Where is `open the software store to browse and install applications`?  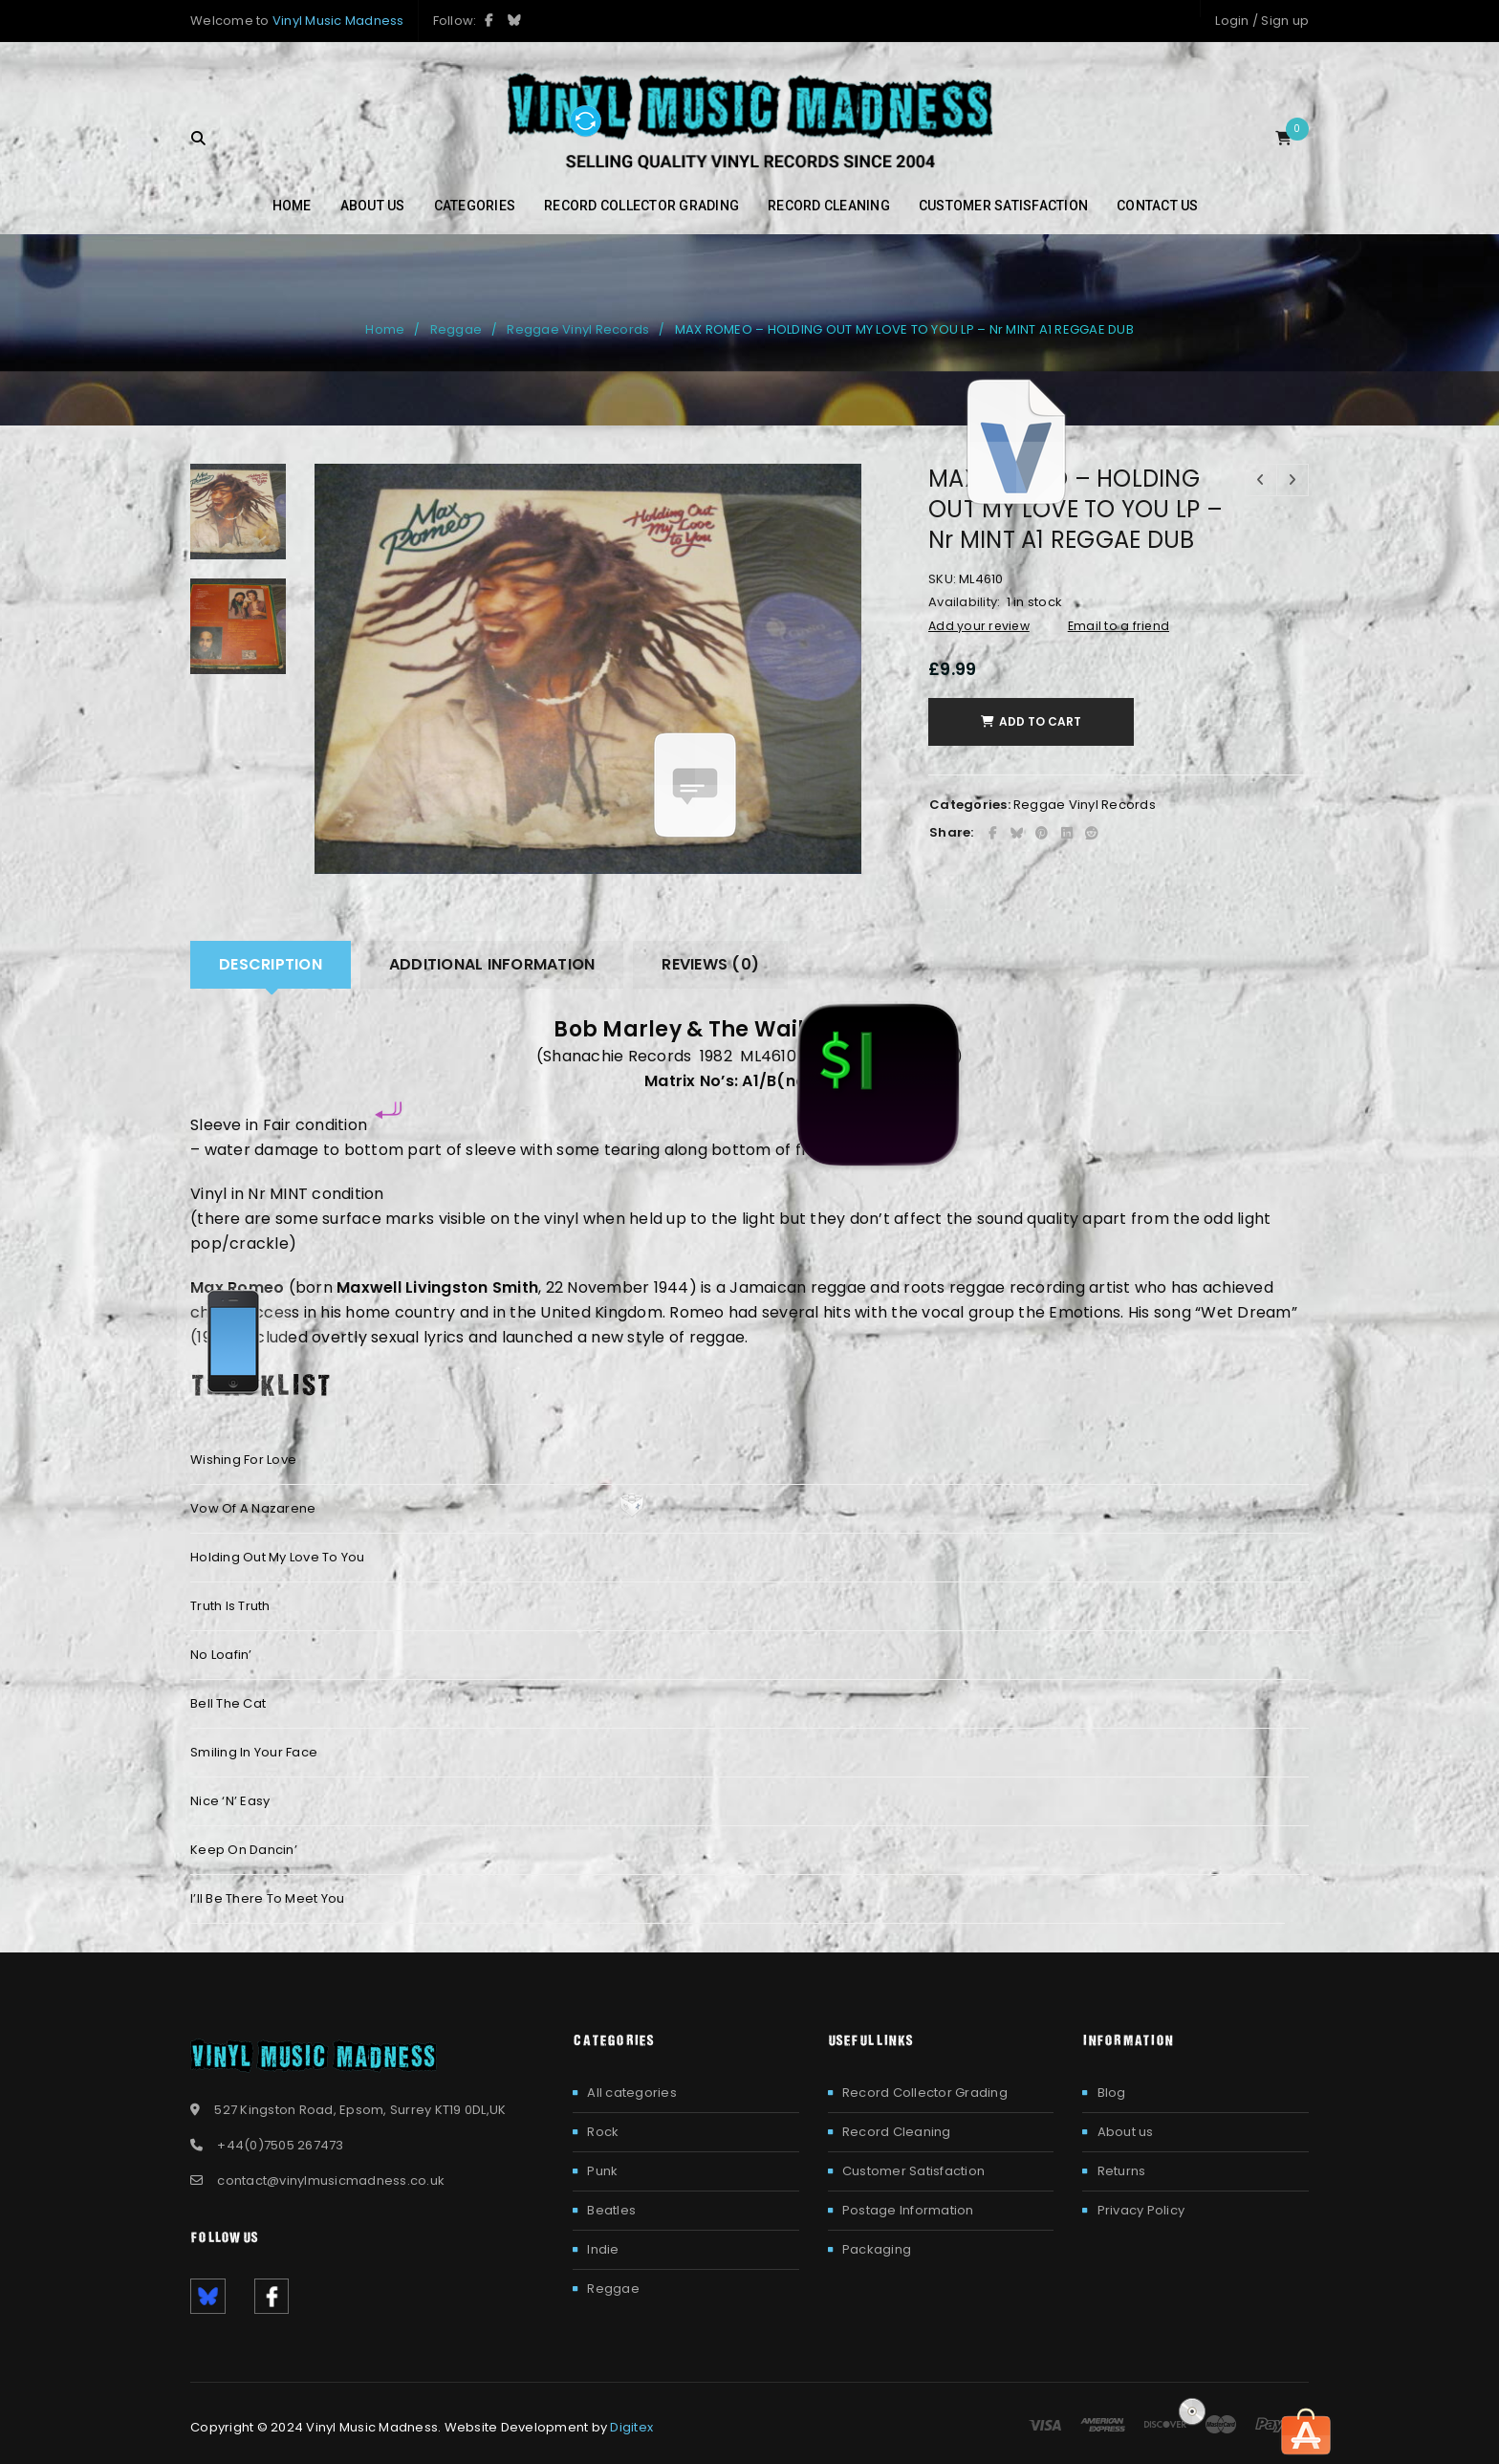 open the software store to browse and install applications is located at coordinates (1306, 2435).